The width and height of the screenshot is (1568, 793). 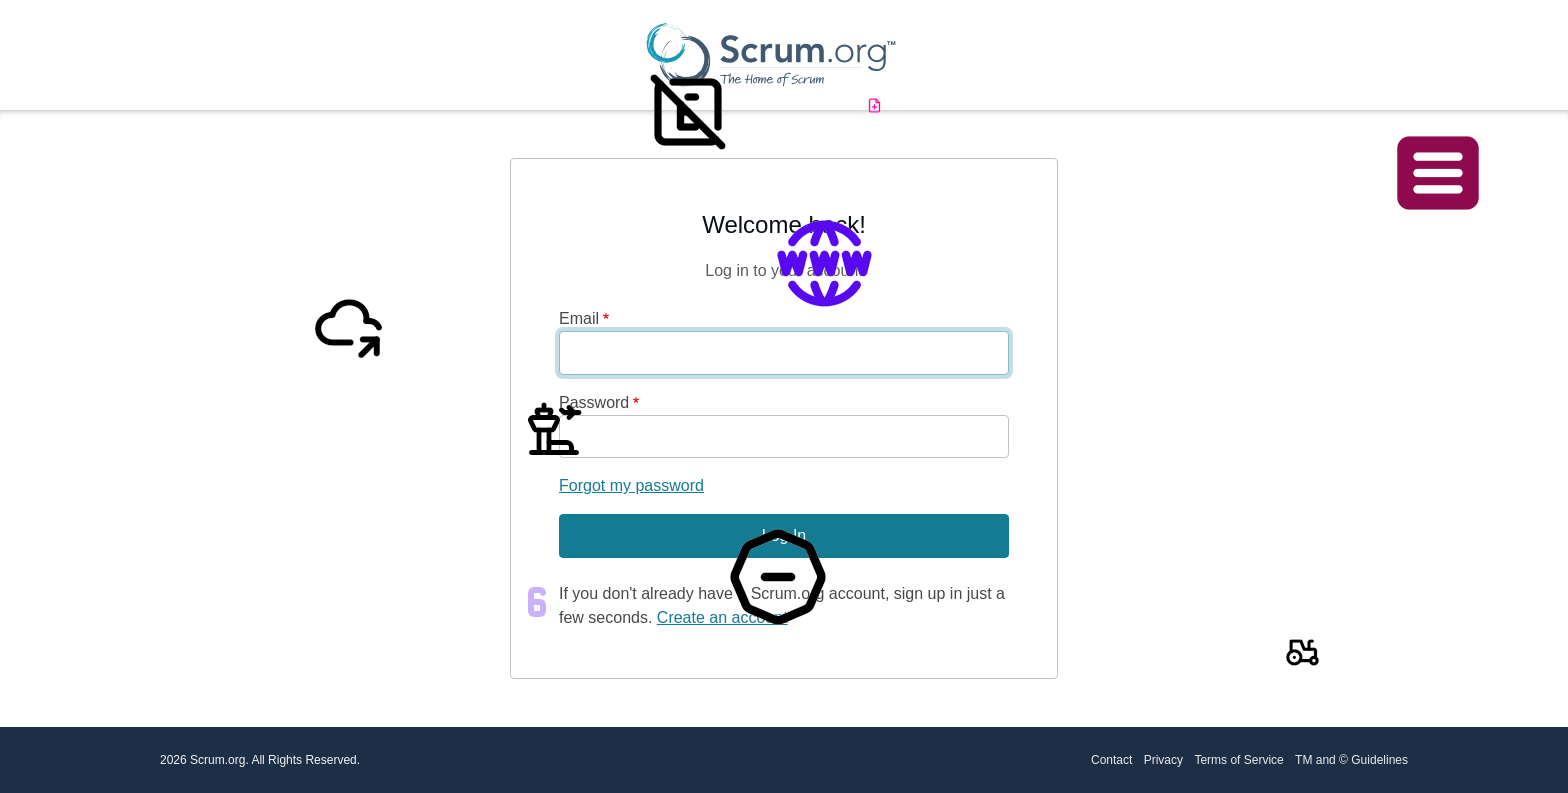 What do you see at coordinates (537, 602) in the screenshot?
I see `indicates item number 6 in a list or sequence` at bounding box center [537, 602].